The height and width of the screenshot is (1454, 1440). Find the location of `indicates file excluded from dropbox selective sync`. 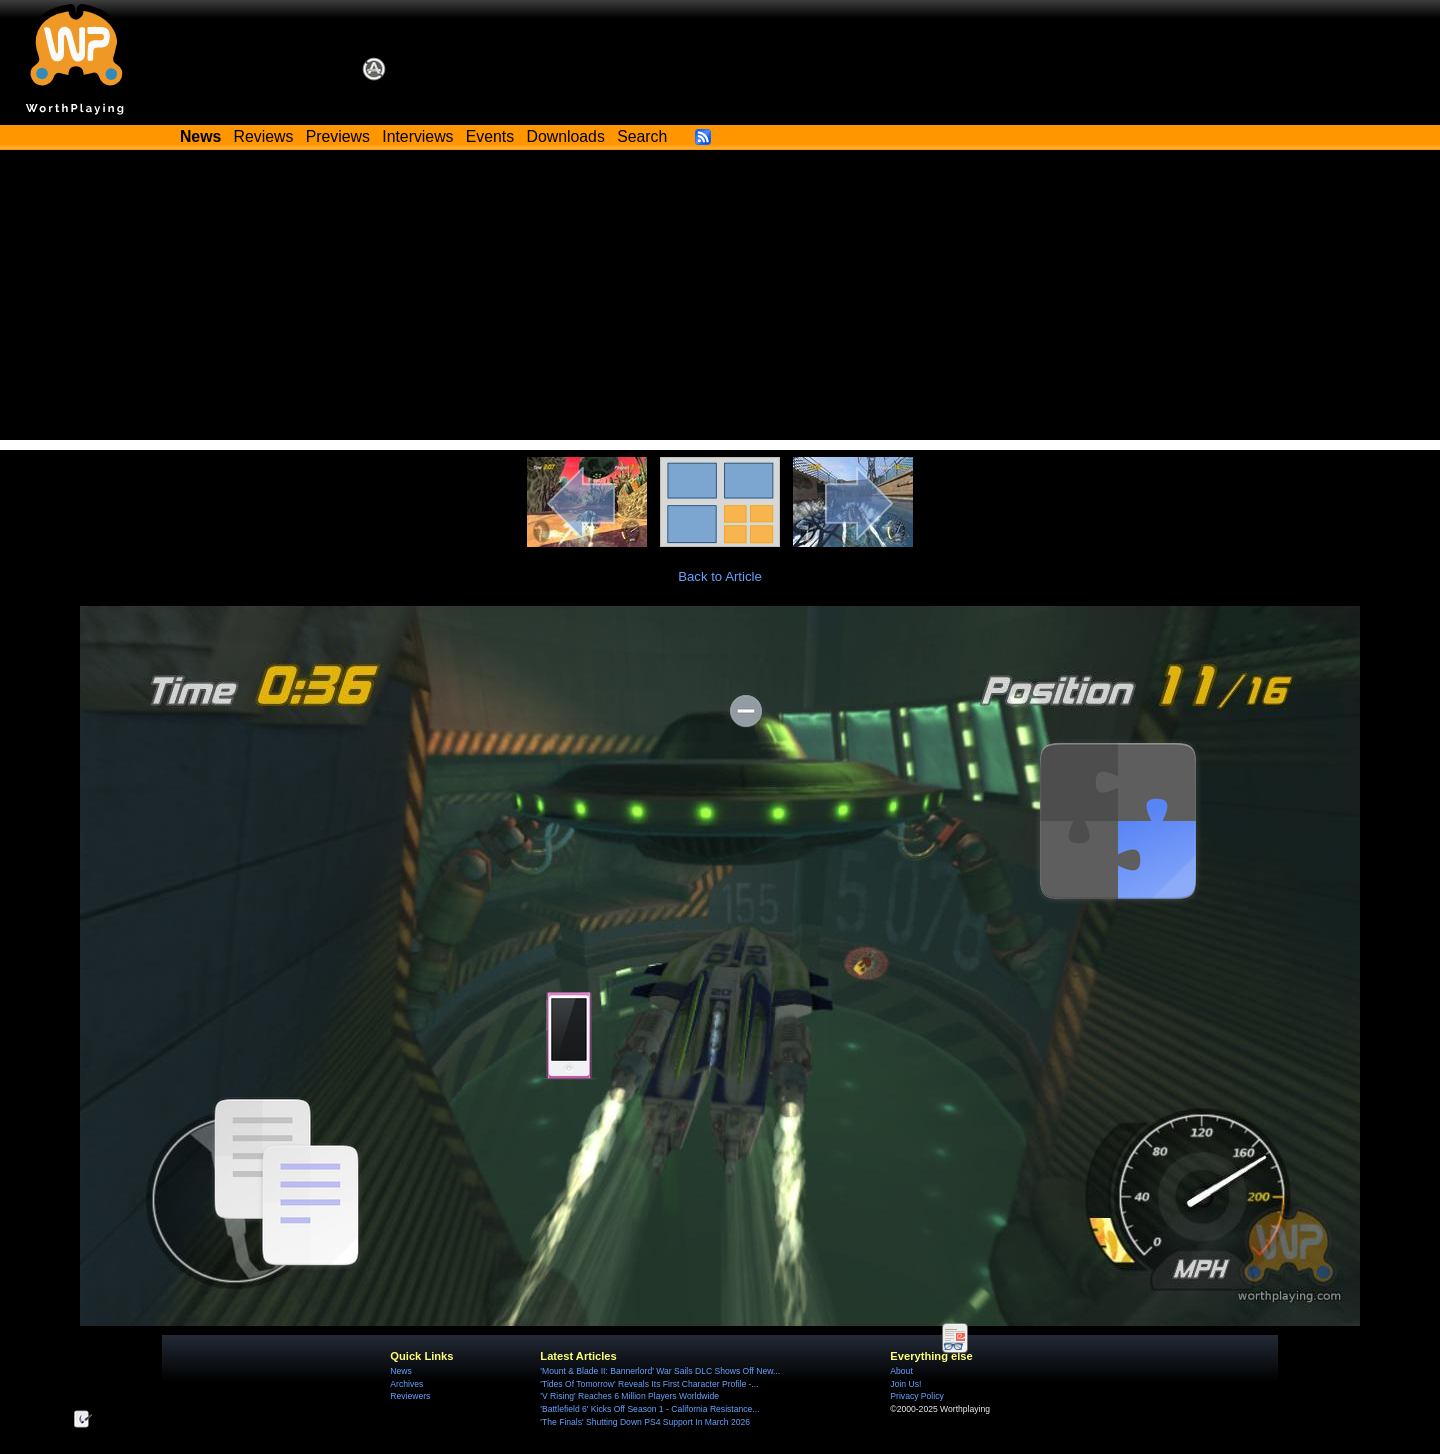

indicates file excluded from dropbox selective sync is located at coordinates (746, 711).